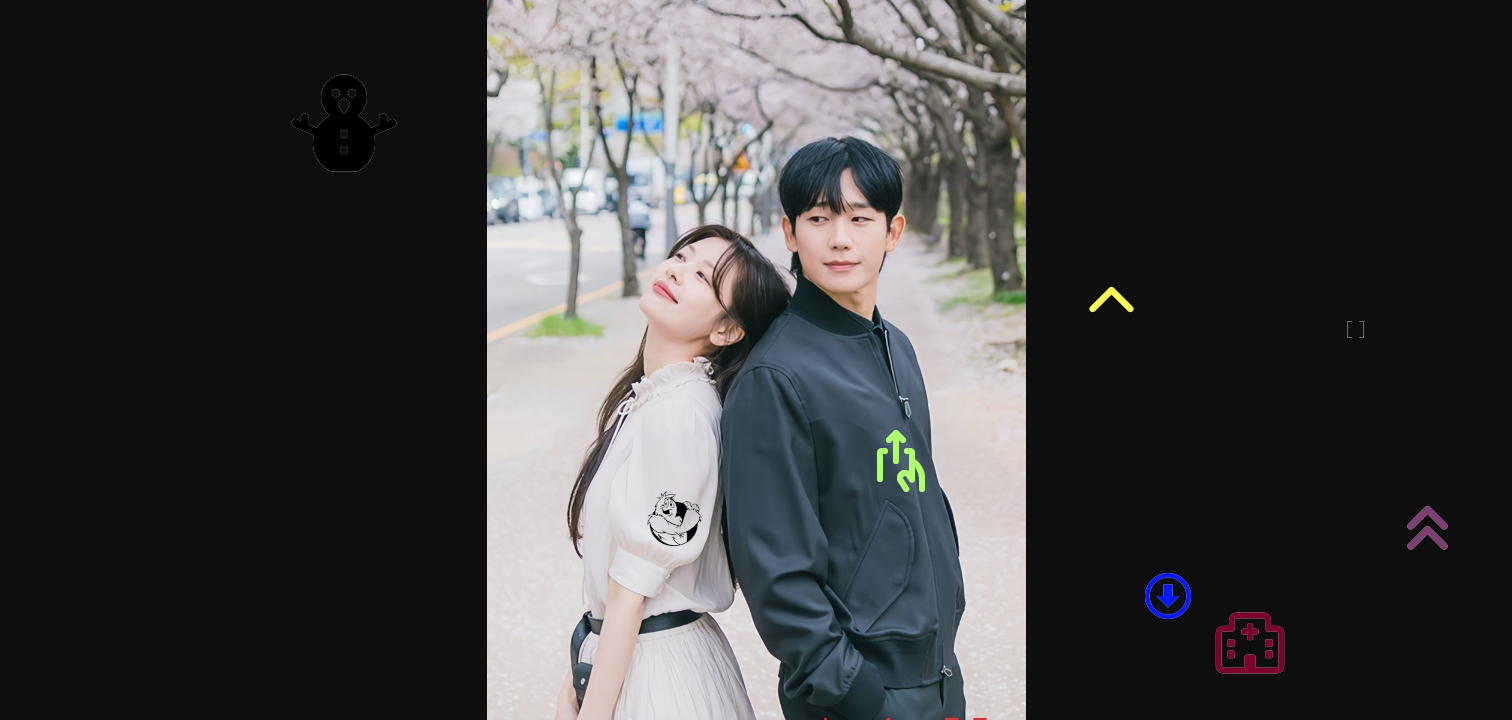  Describe the element at coordinates (1111, 299) in the screenshot. I see `collapse an expanded section` at that location.